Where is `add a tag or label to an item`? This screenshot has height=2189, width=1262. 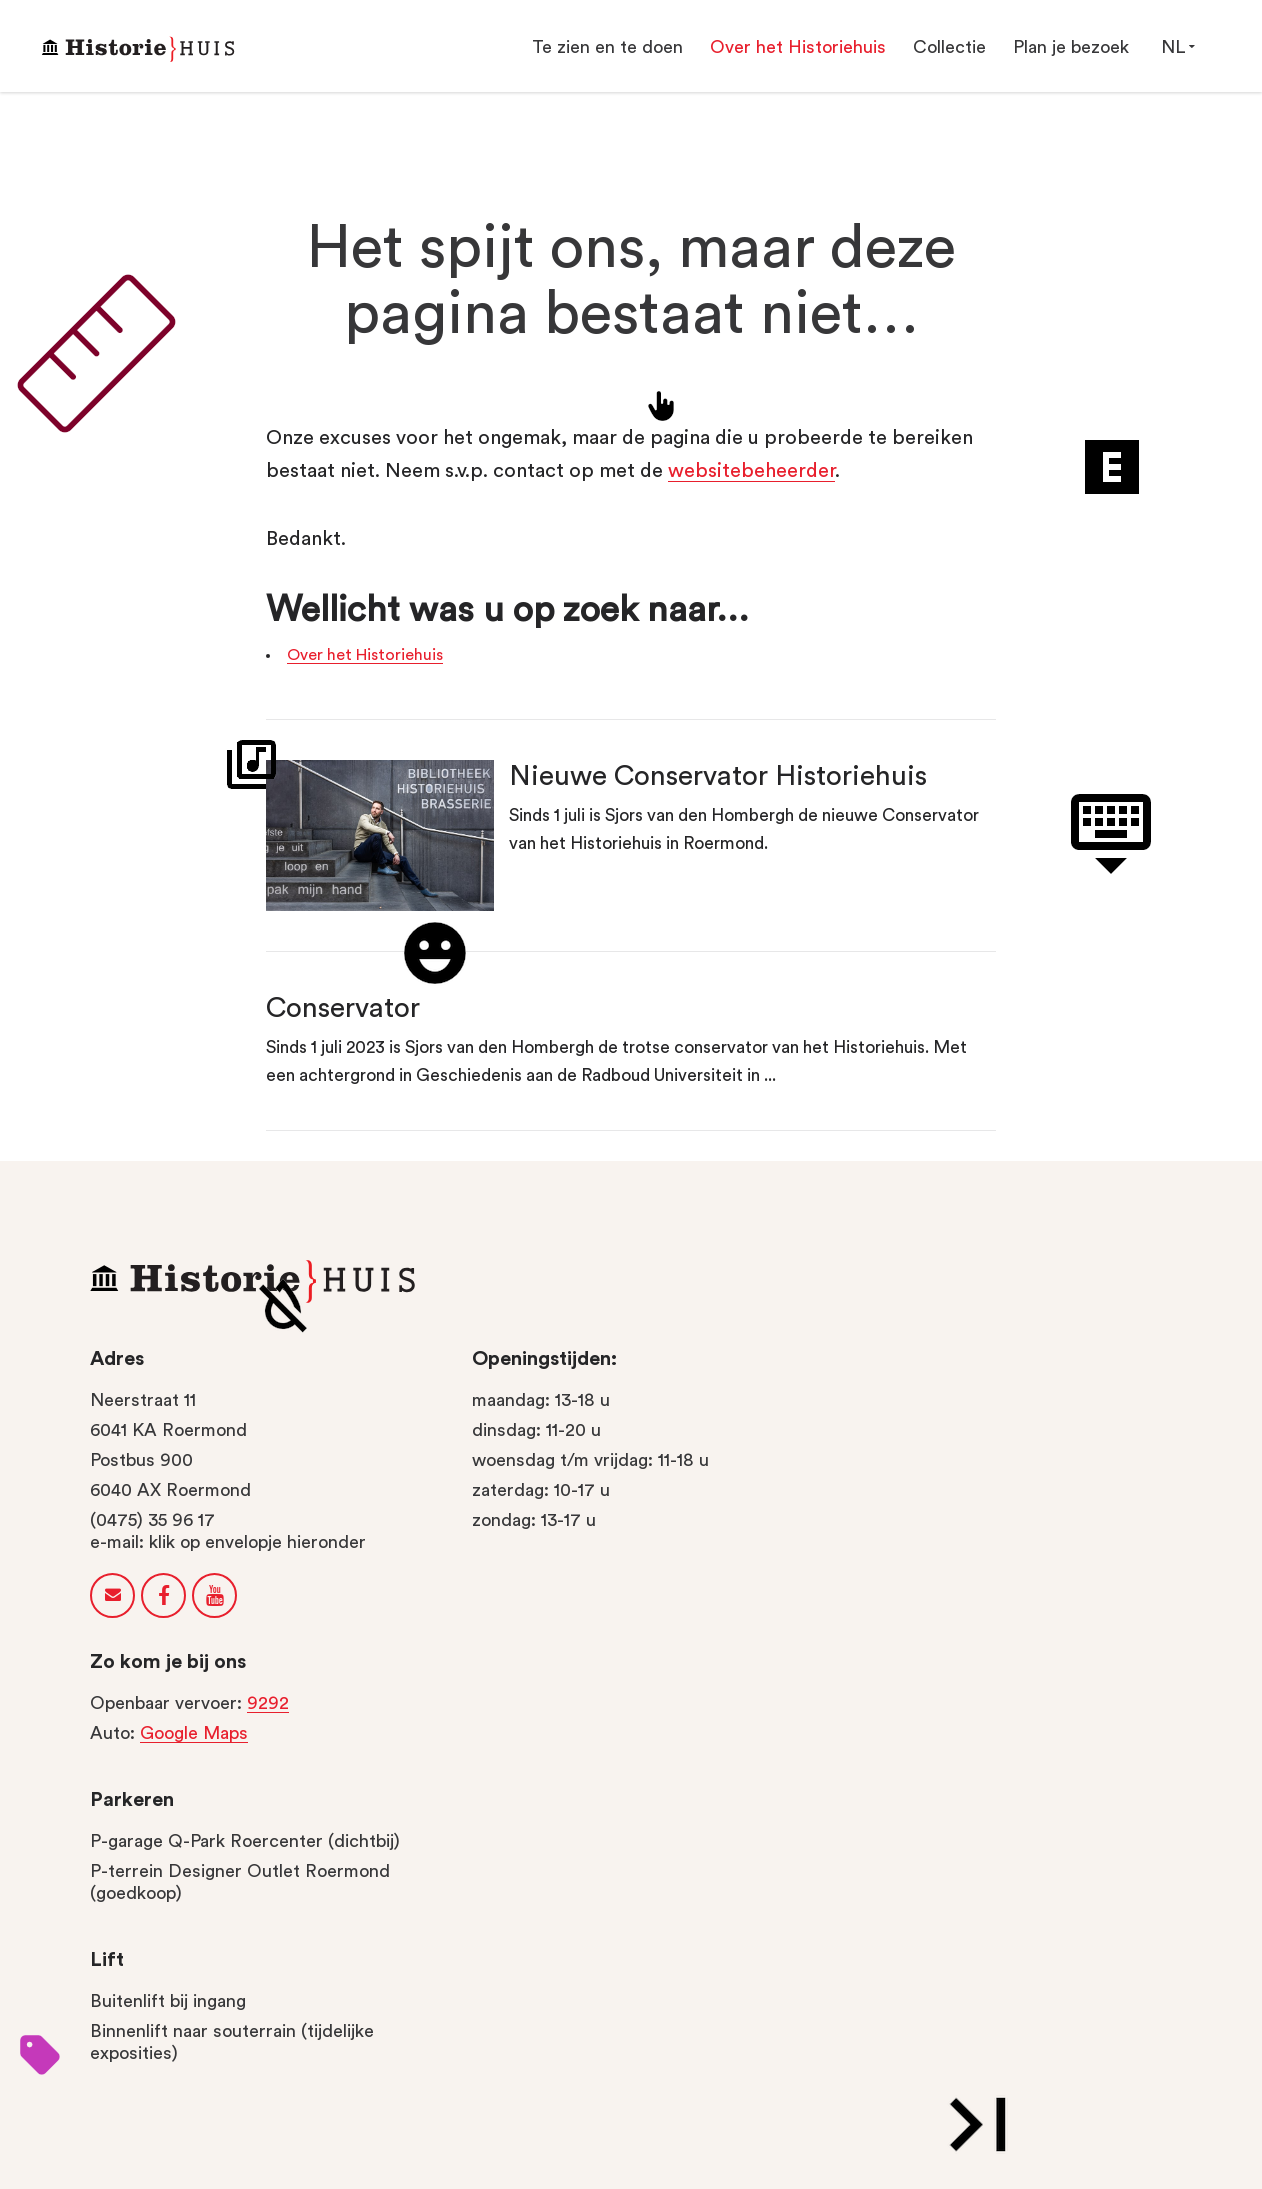
add a tag or label to an item is located at coordinates (39, 2054).